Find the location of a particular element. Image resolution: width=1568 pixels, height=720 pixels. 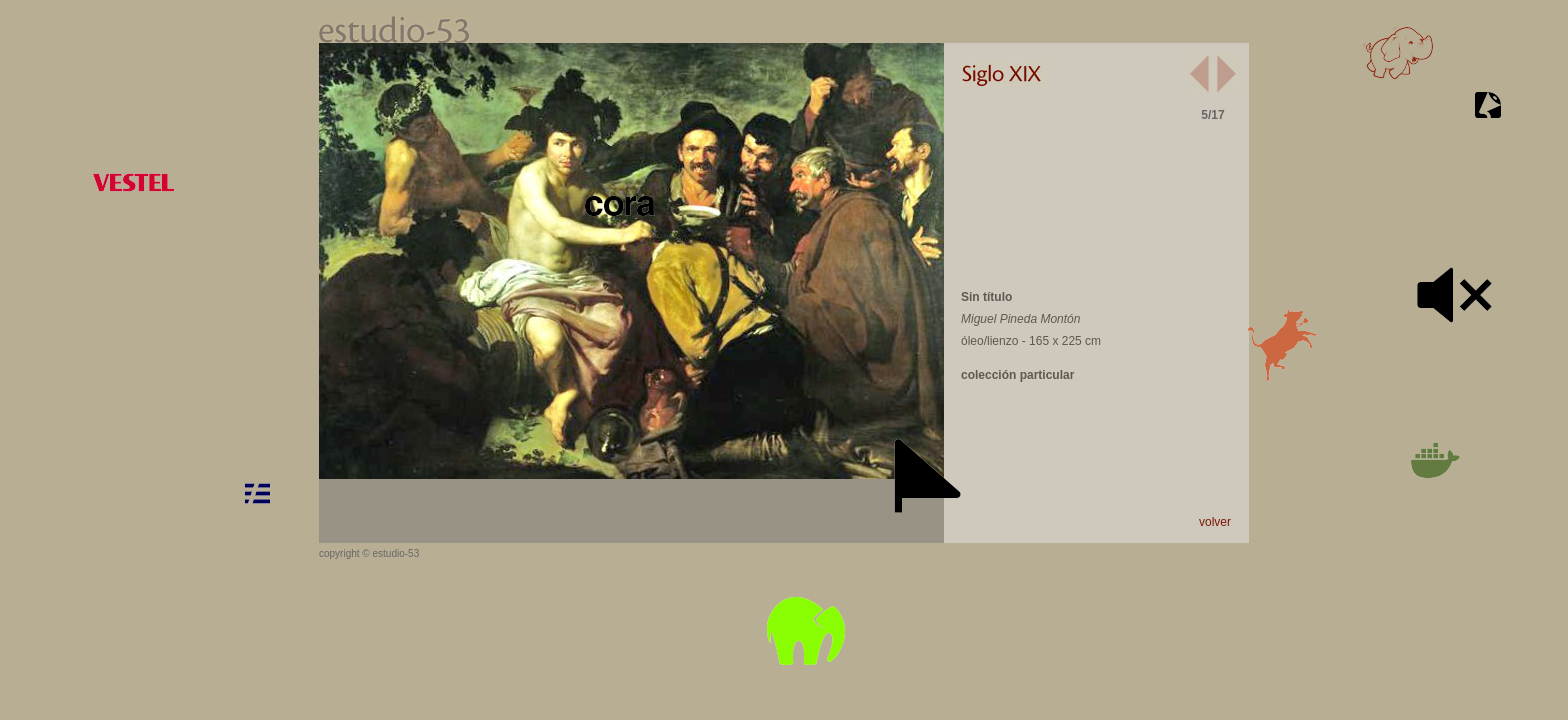

serverless framework logo is located at coordinates (257, 493).